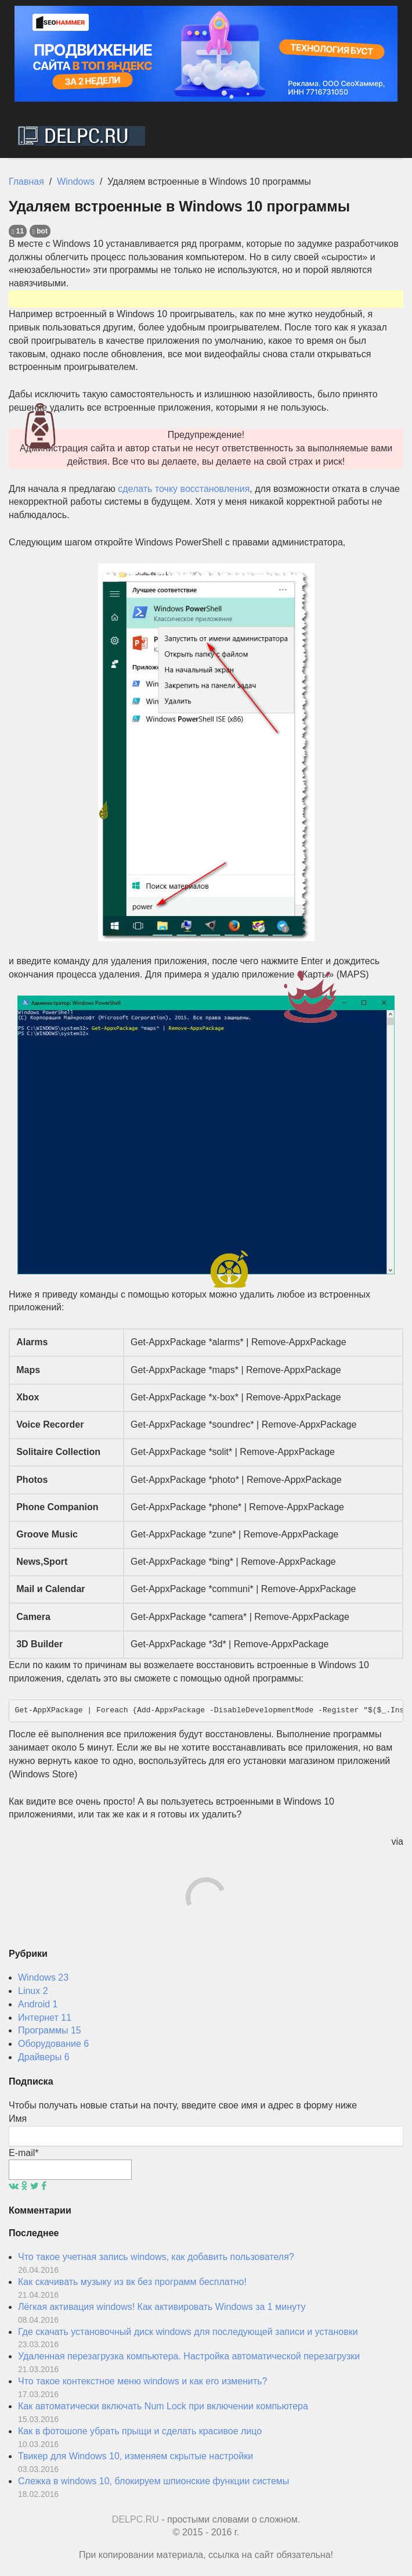  What do you see at coordinates (310, 997) in the screenshot?
I see `water effect or splash animation trigger` at bounding box center [310, 997].